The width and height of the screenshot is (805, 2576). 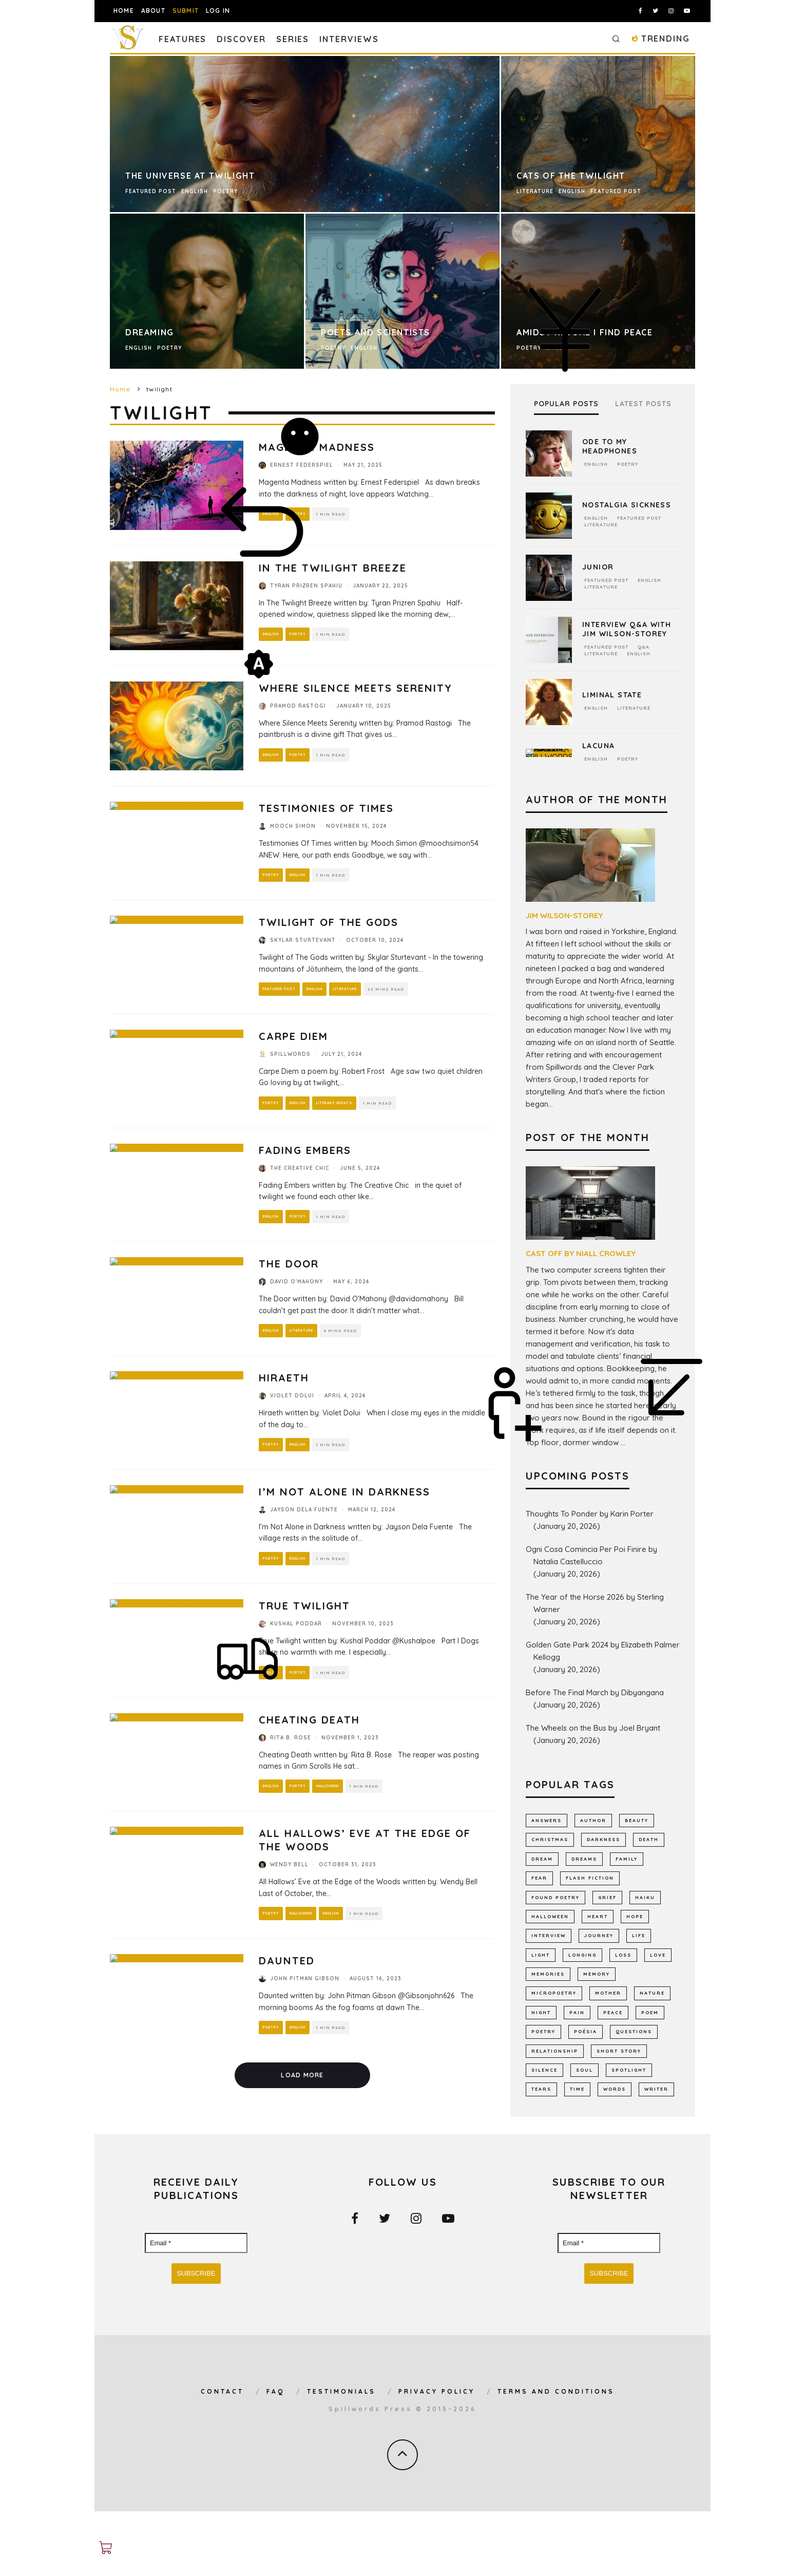 What do you see at coordinates (504, 1404) in the screenshot?
I see `add a new user or contact` at bounding box center [504, 1404].